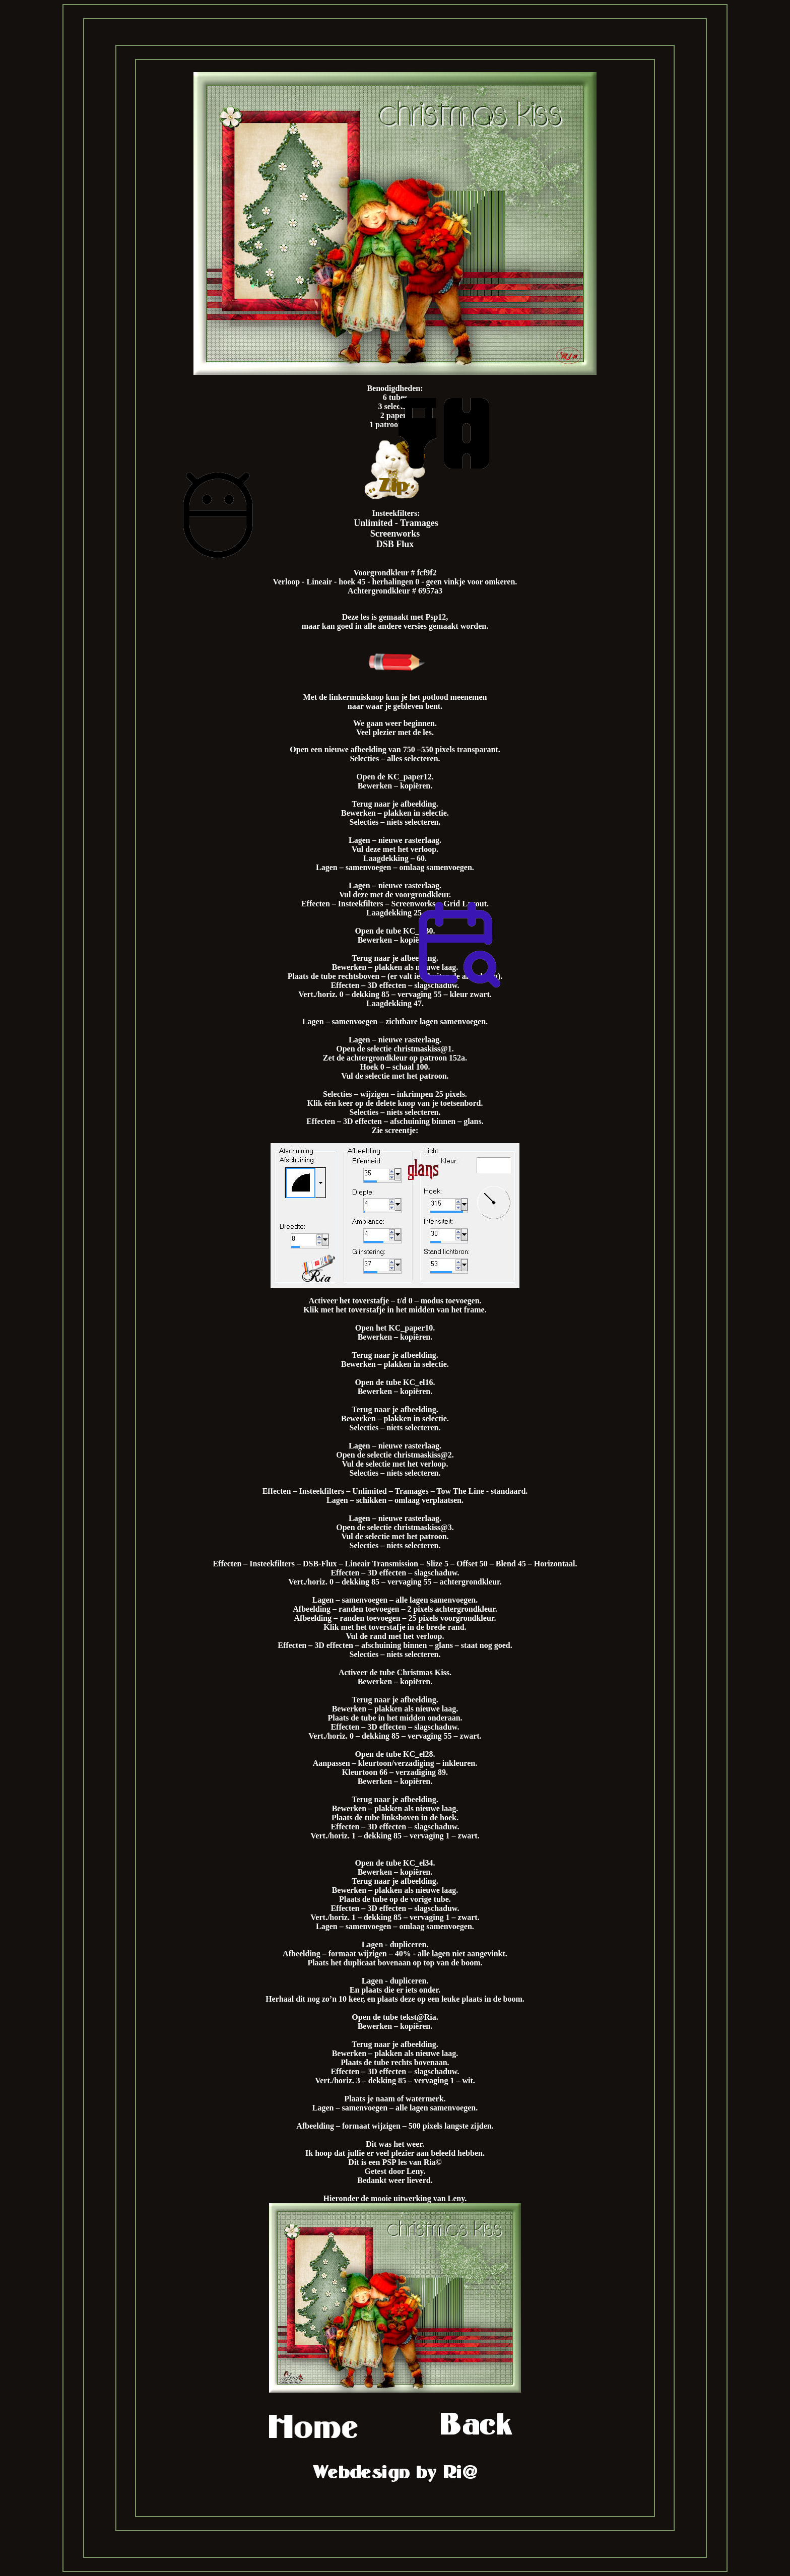 This screenshot has width=790, height=2576. Describe the element at coordinates (444, 433) in the screenshot. I see `view bridge or overpass routes` at that location.